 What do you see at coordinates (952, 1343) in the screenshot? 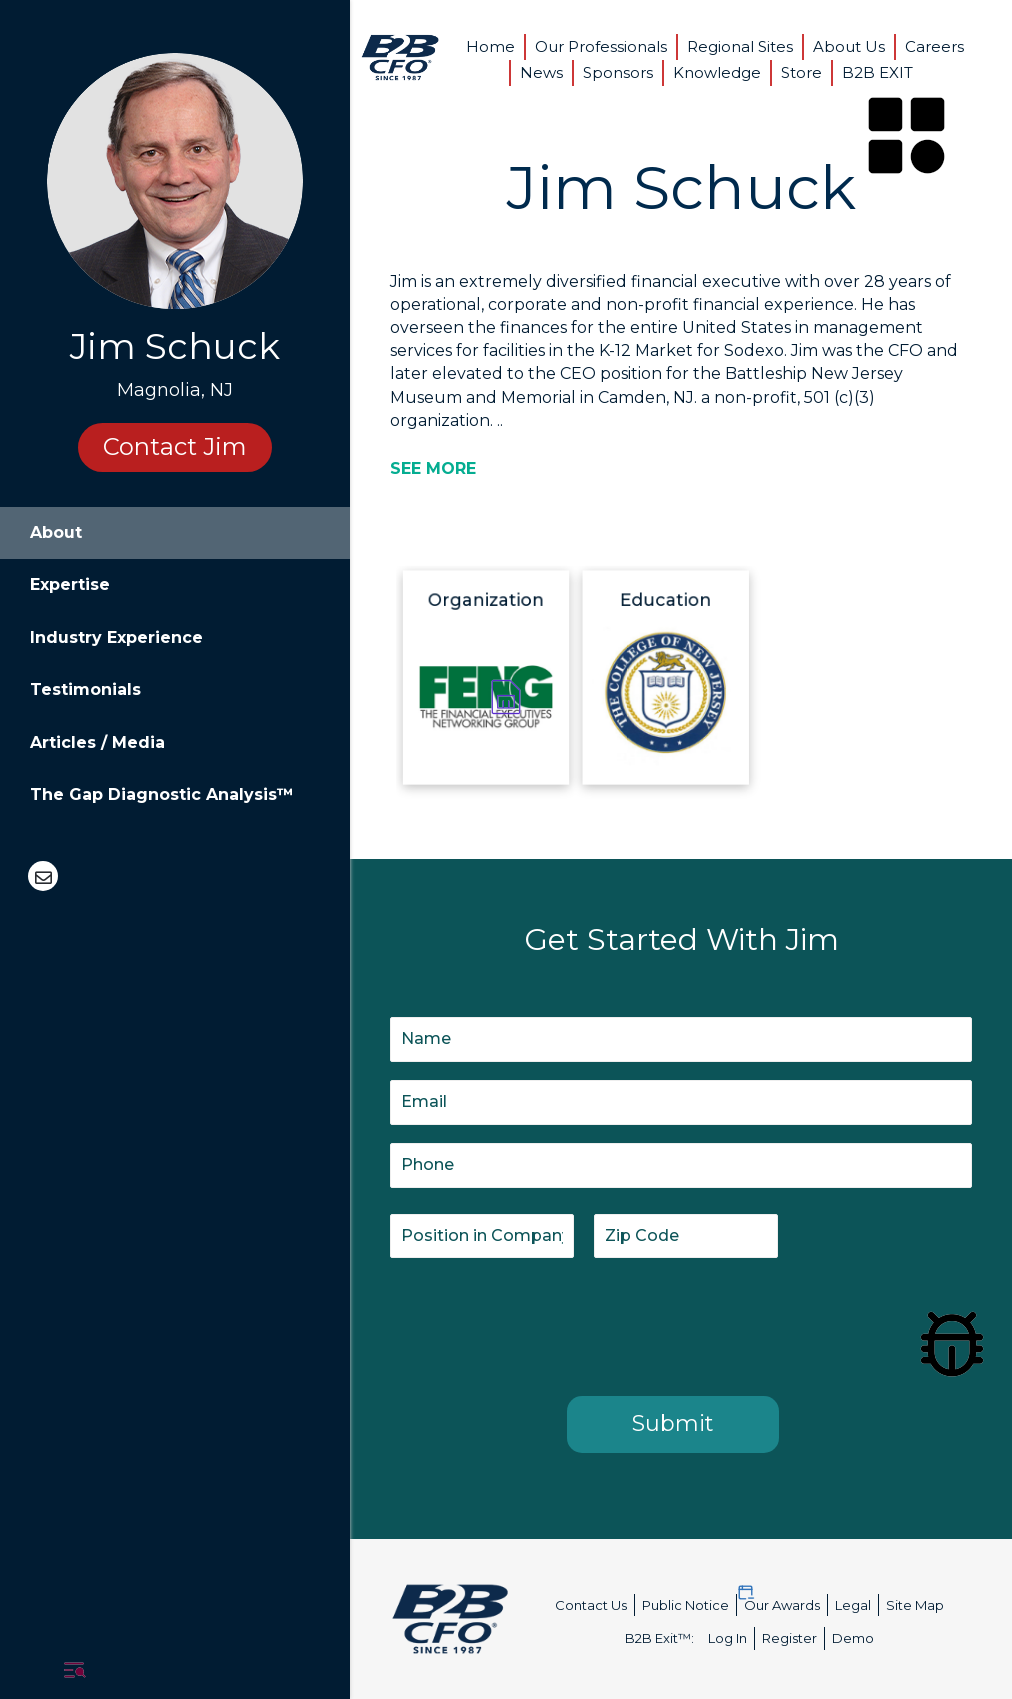
I see `report a bug or issue` at bounding box center [952, 1343].